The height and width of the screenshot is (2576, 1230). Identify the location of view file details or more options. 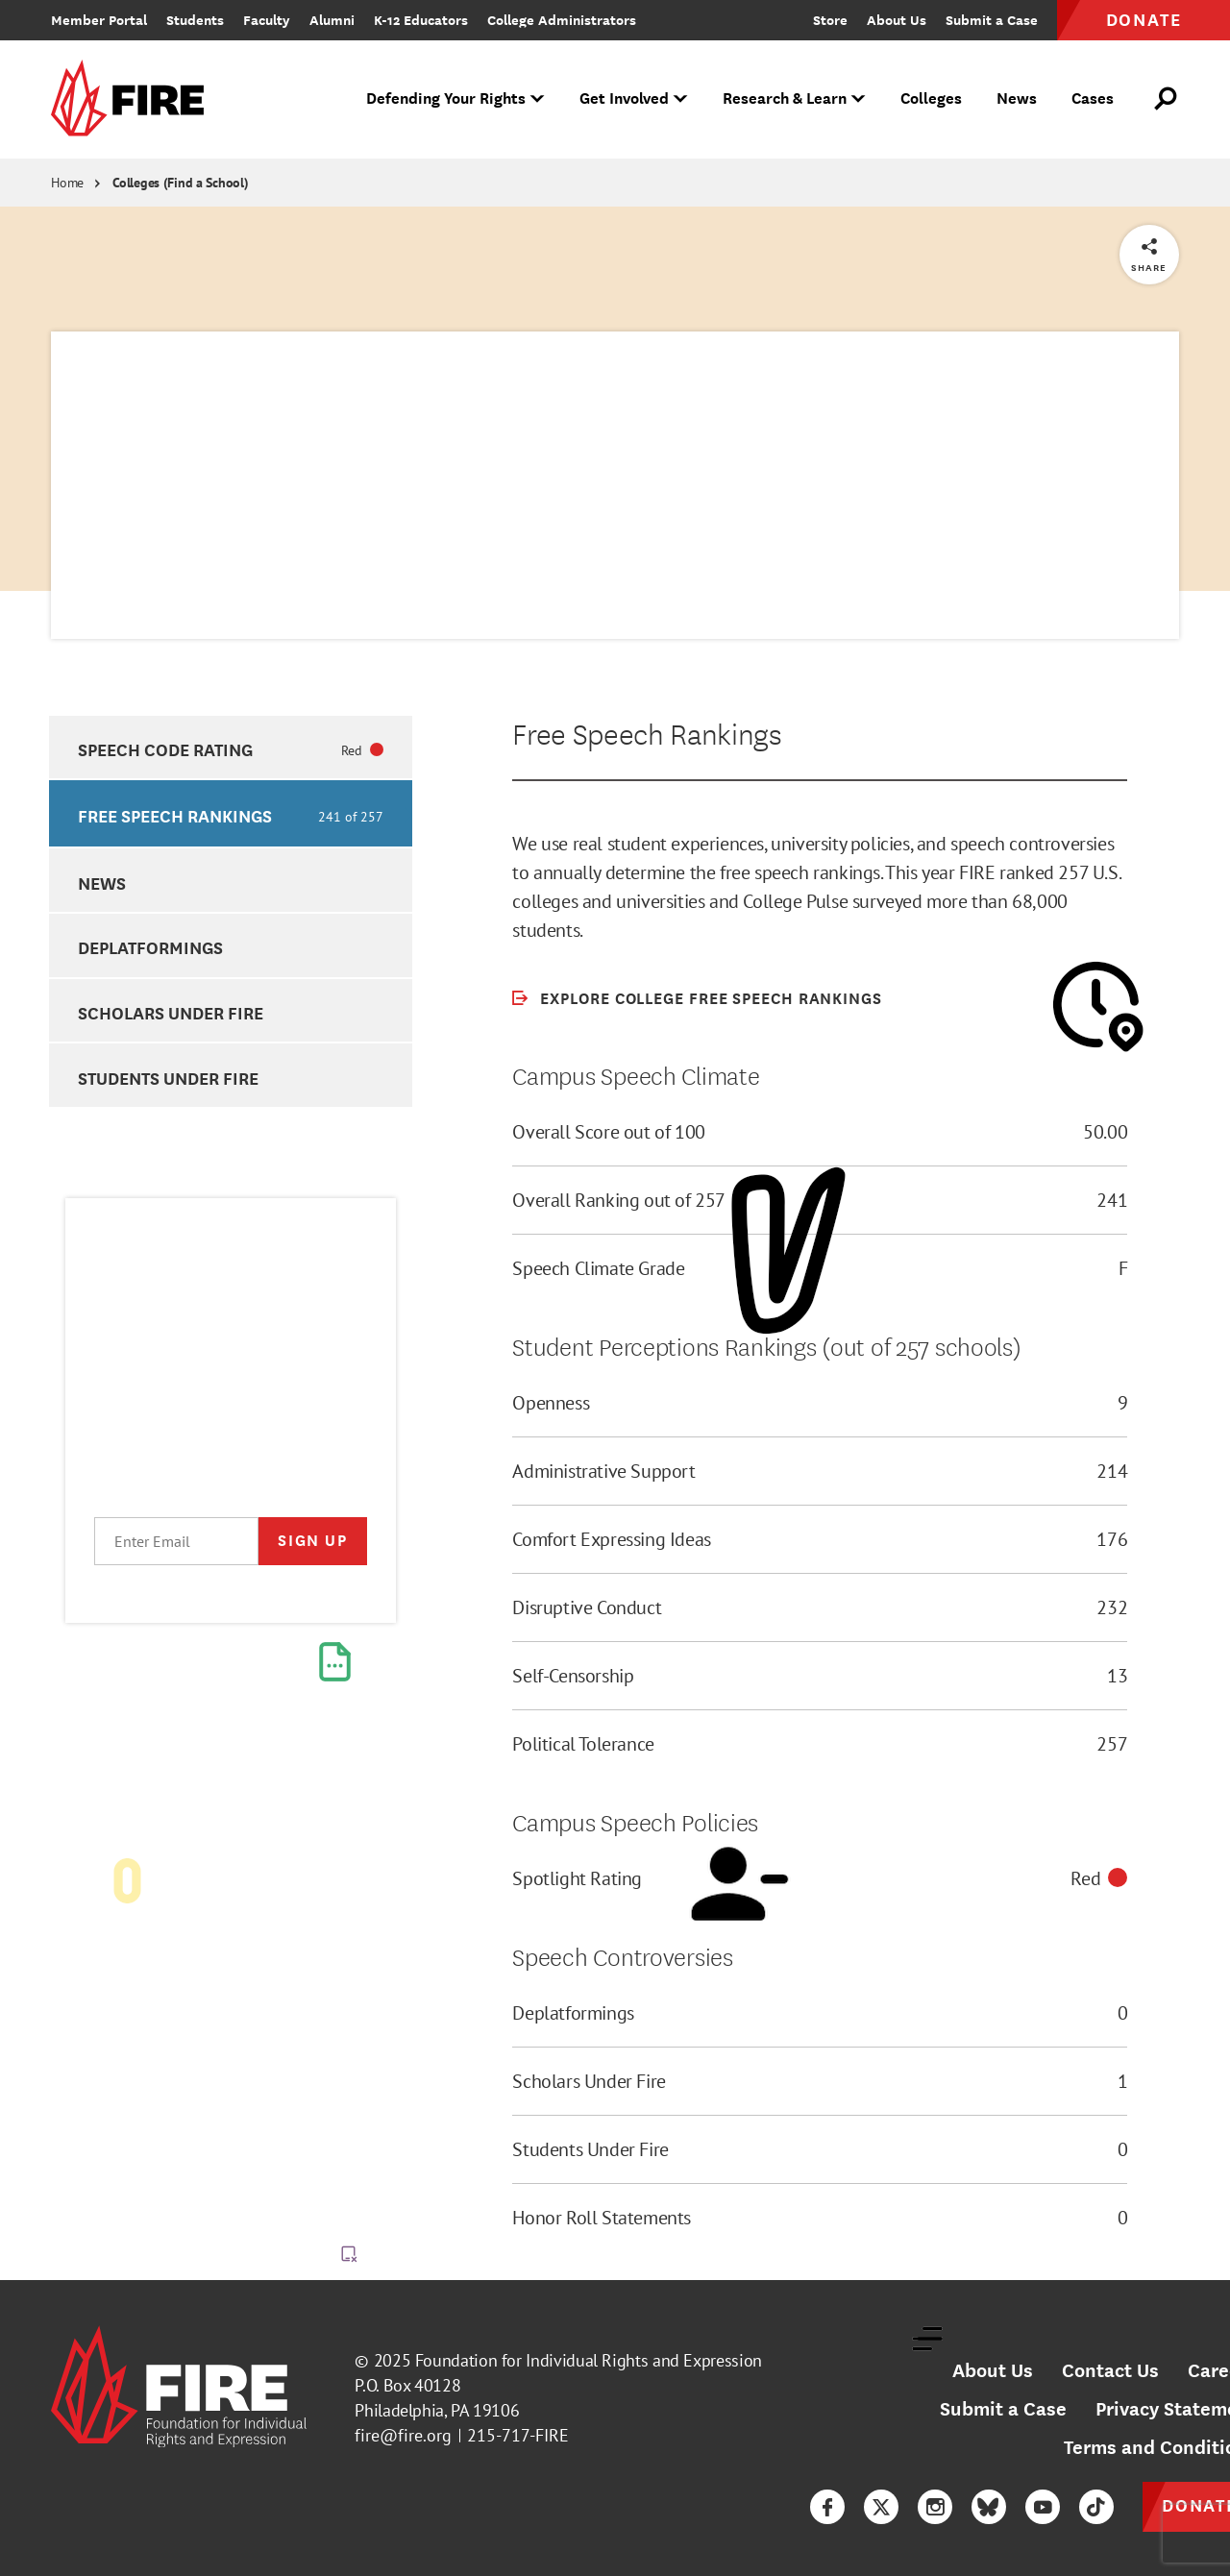
(334, 1661).